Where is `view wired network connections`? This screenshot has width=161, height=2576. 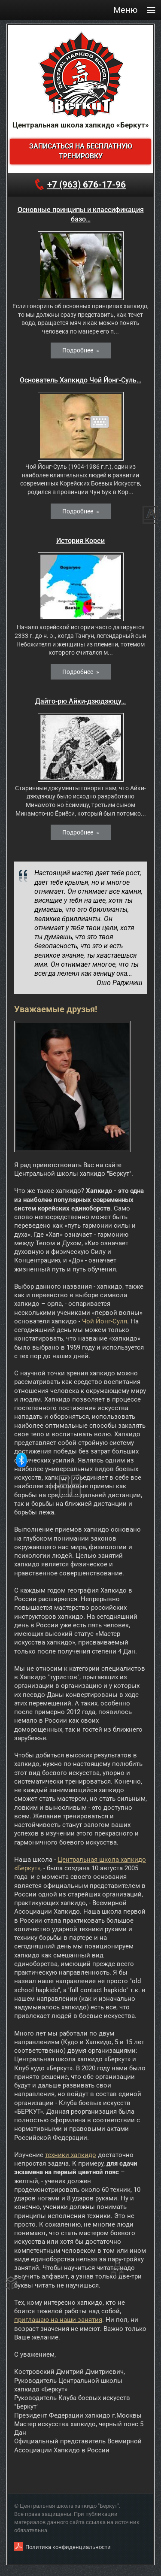
view wired network connections is located at coordinates (117, 2269).